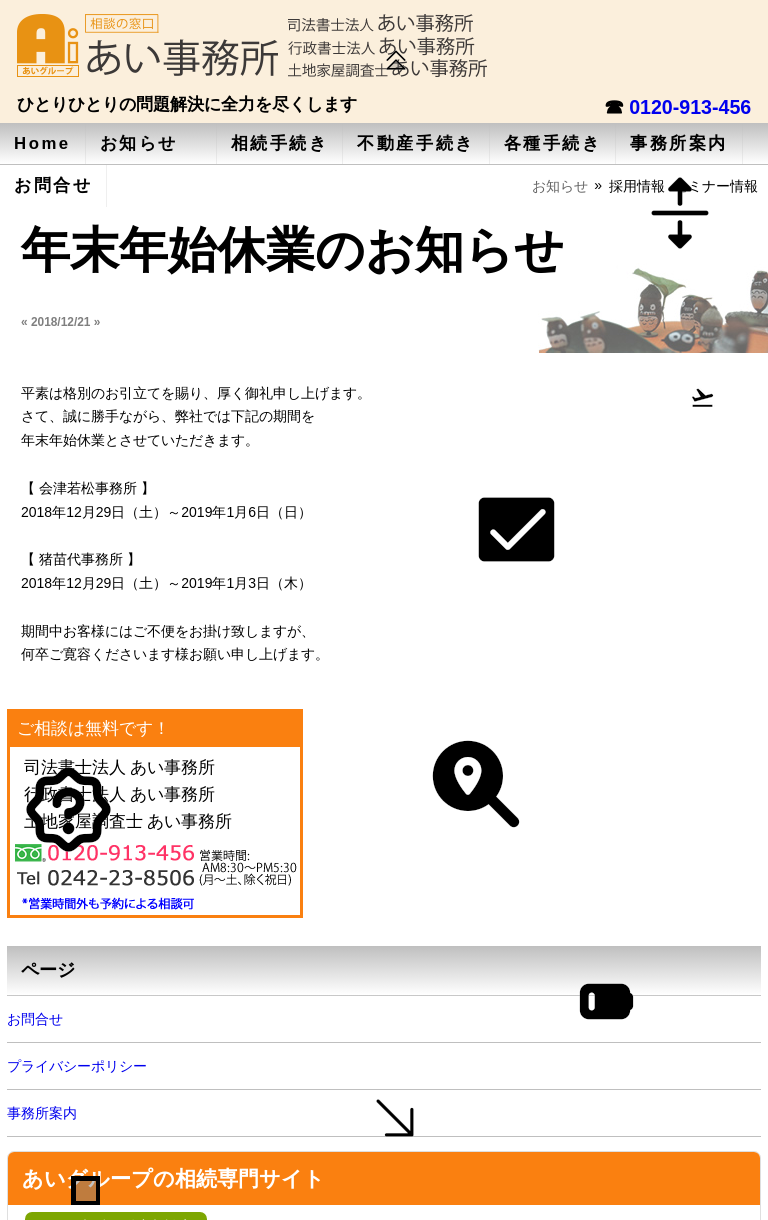 The image size is (768, 1220). What do you see at coordinates (395, 1118) in the screenshot?
I see `navigate to the next item diagonally` at bounding box center [395, 1118].